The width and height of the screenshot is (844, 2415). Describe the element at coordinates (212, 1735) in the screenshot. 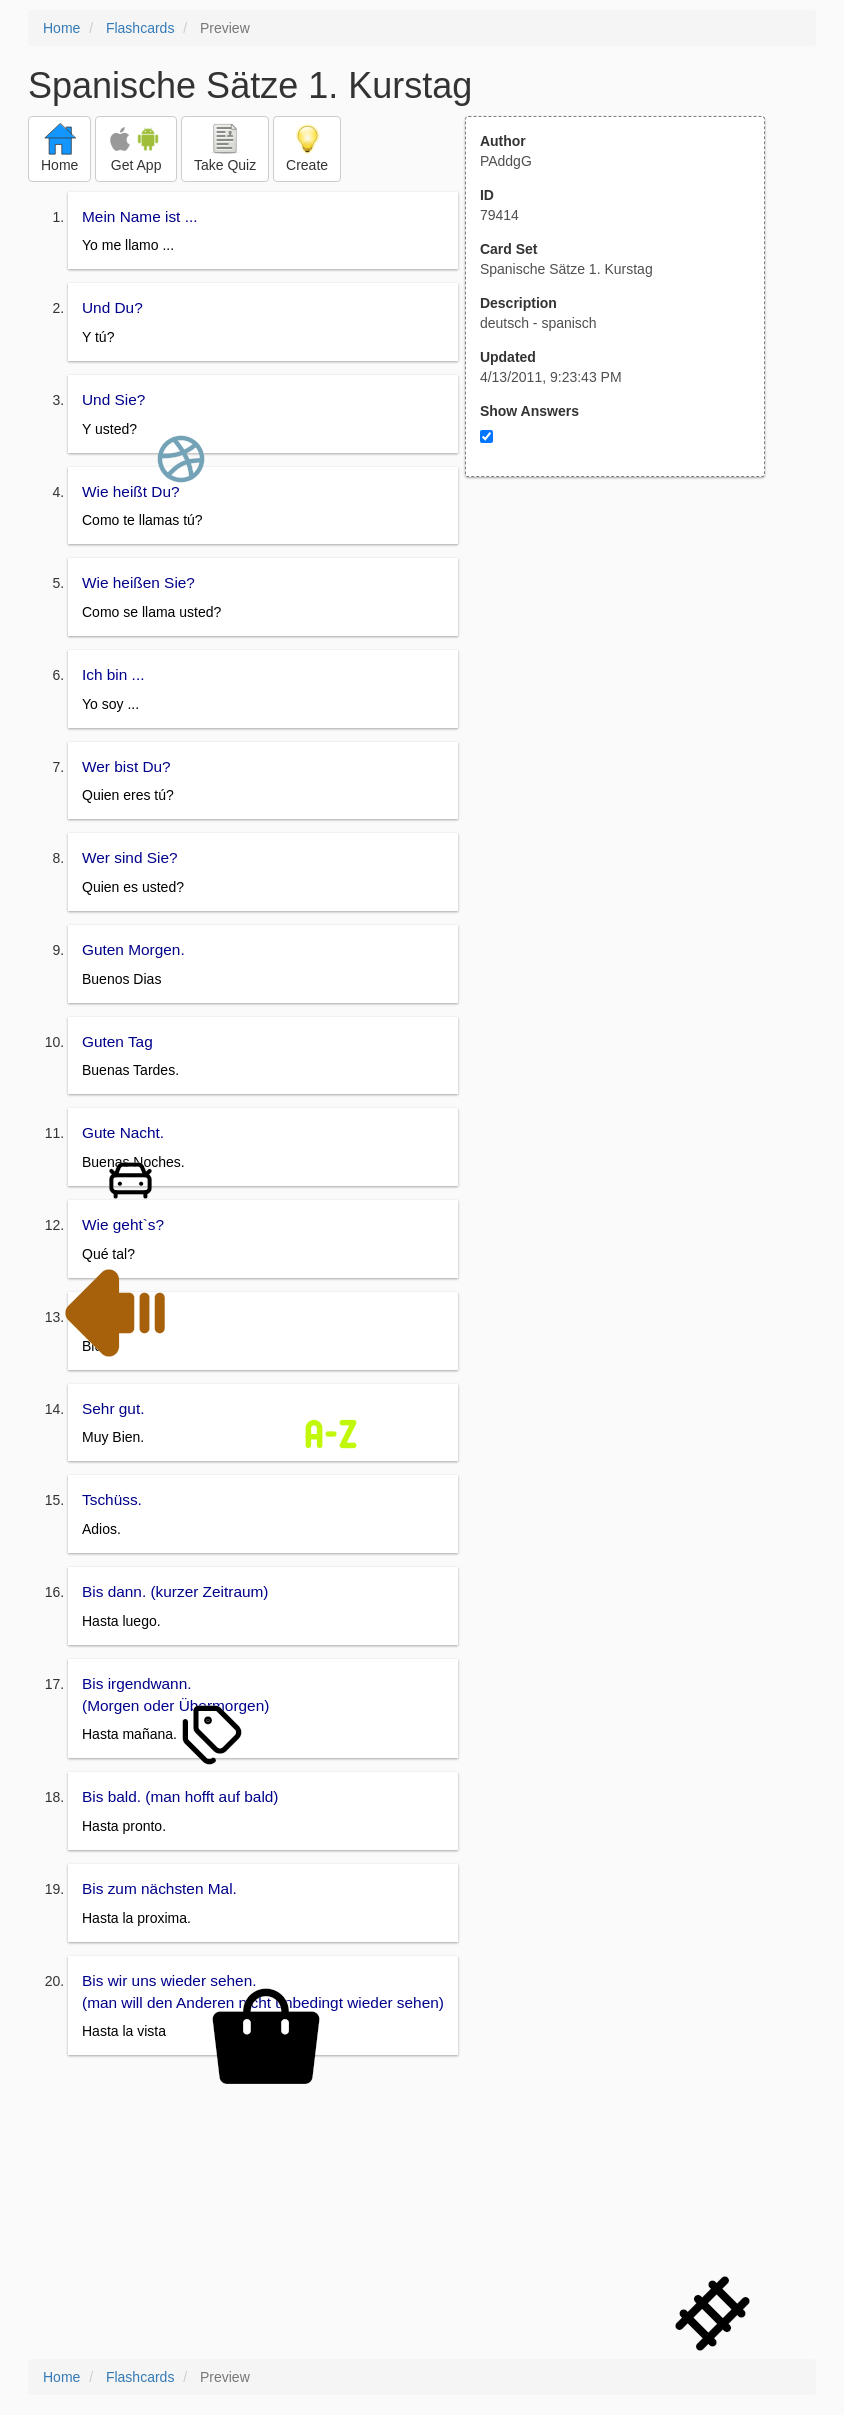

I see `manage tags or labels` at that location.